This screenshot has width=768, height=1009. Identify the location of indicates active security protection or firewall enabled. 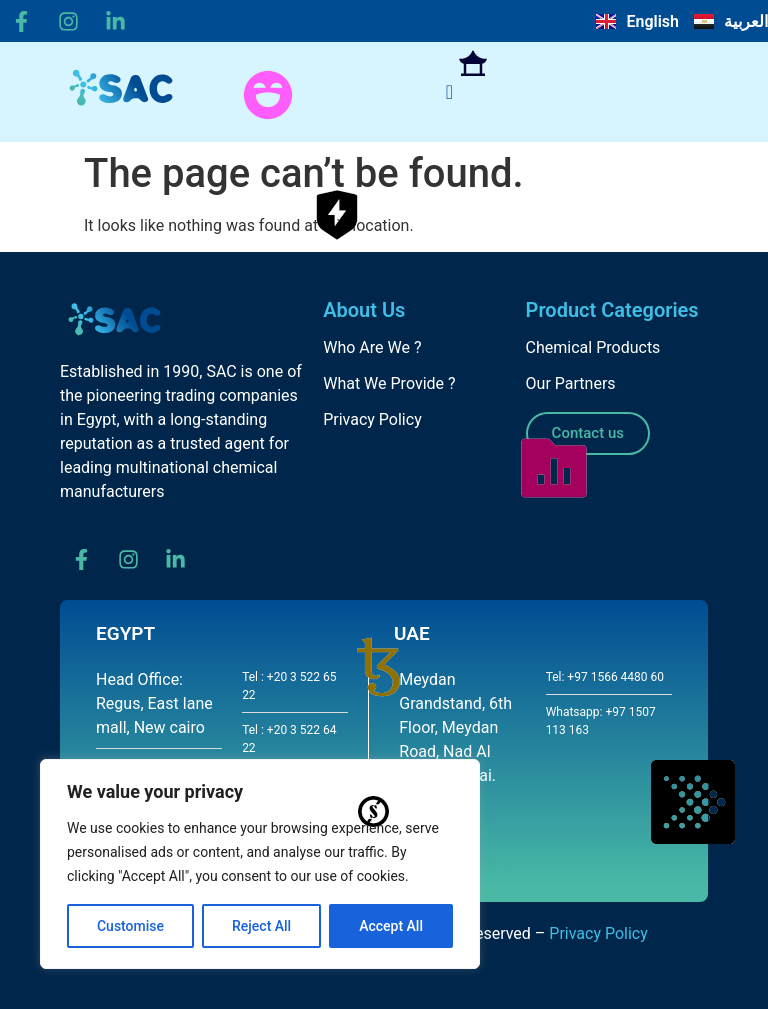
(337, 215).